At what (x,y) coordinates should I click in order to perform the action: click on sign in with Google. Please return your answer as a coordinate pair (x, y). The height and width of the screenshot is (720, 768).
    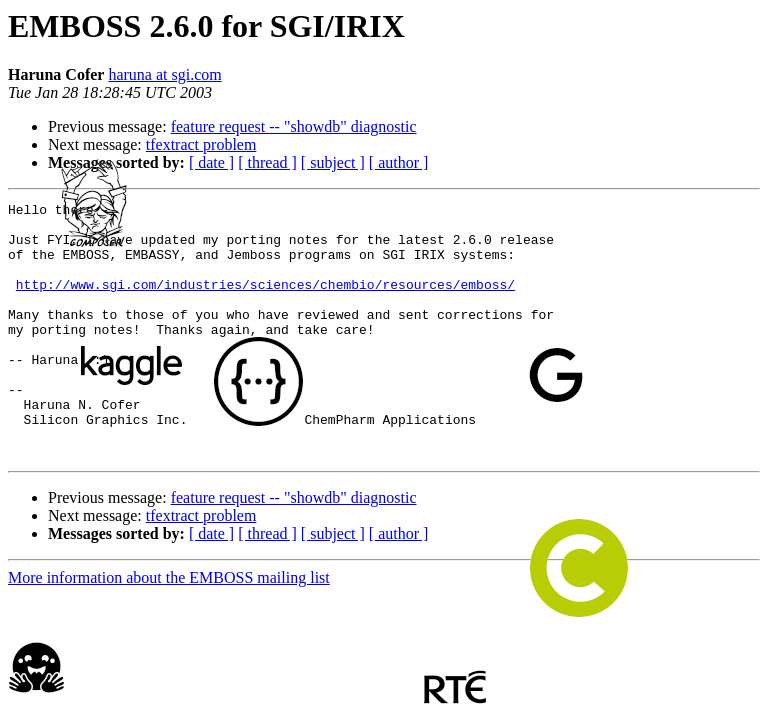
    Looking at the image, I should click on (556, 375).